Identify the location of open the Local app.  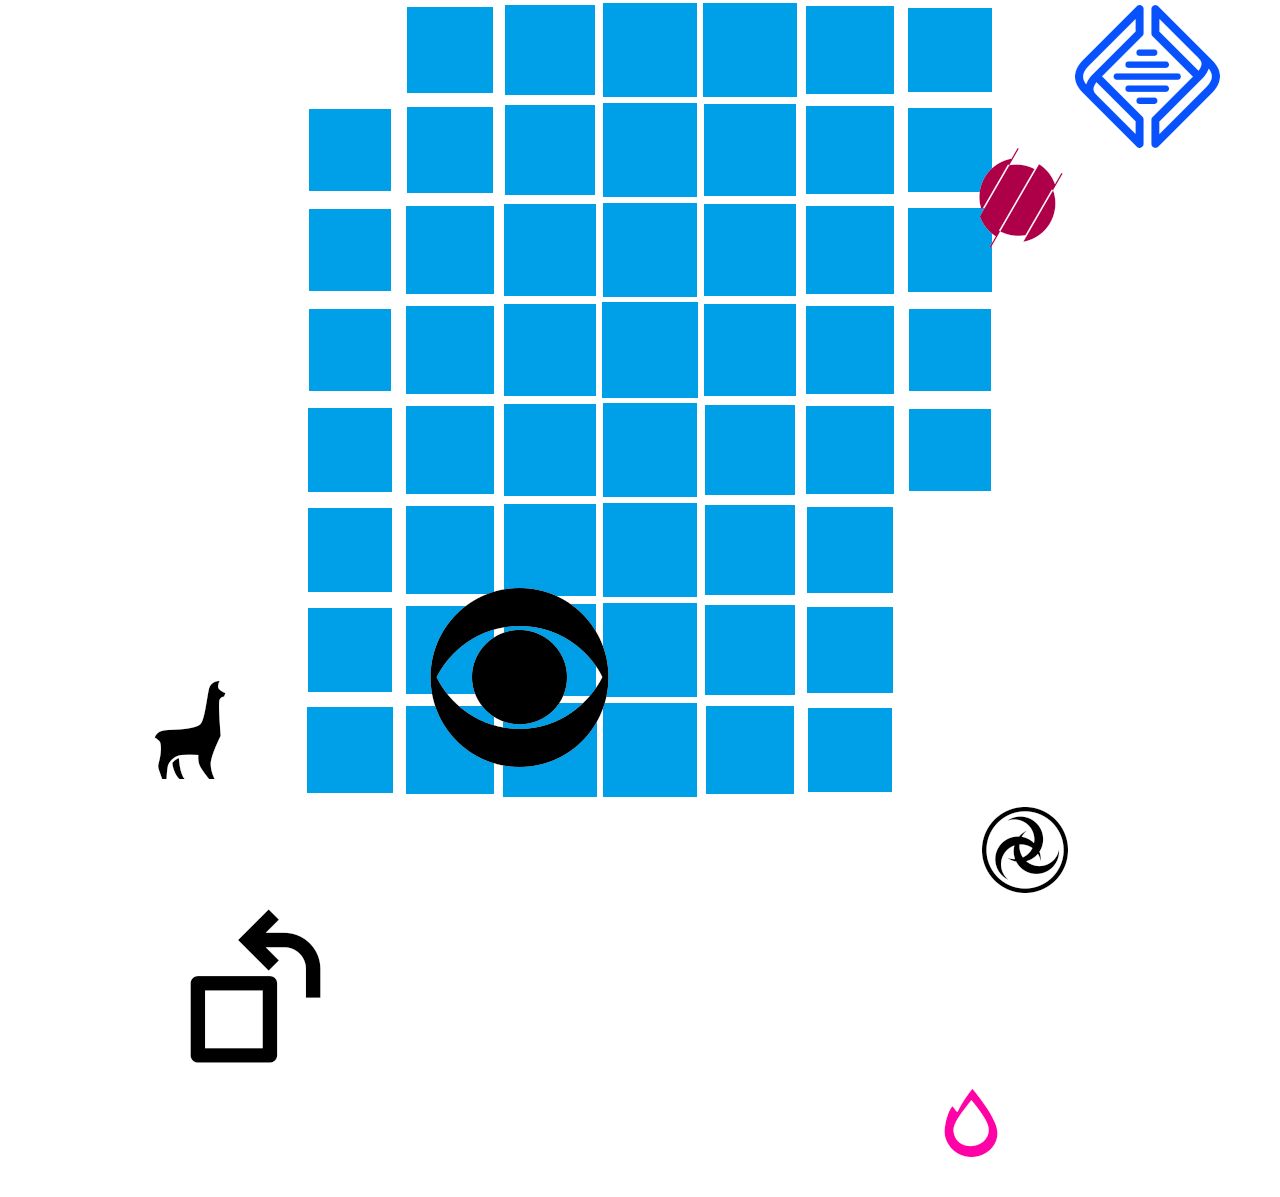
(1147, 76).